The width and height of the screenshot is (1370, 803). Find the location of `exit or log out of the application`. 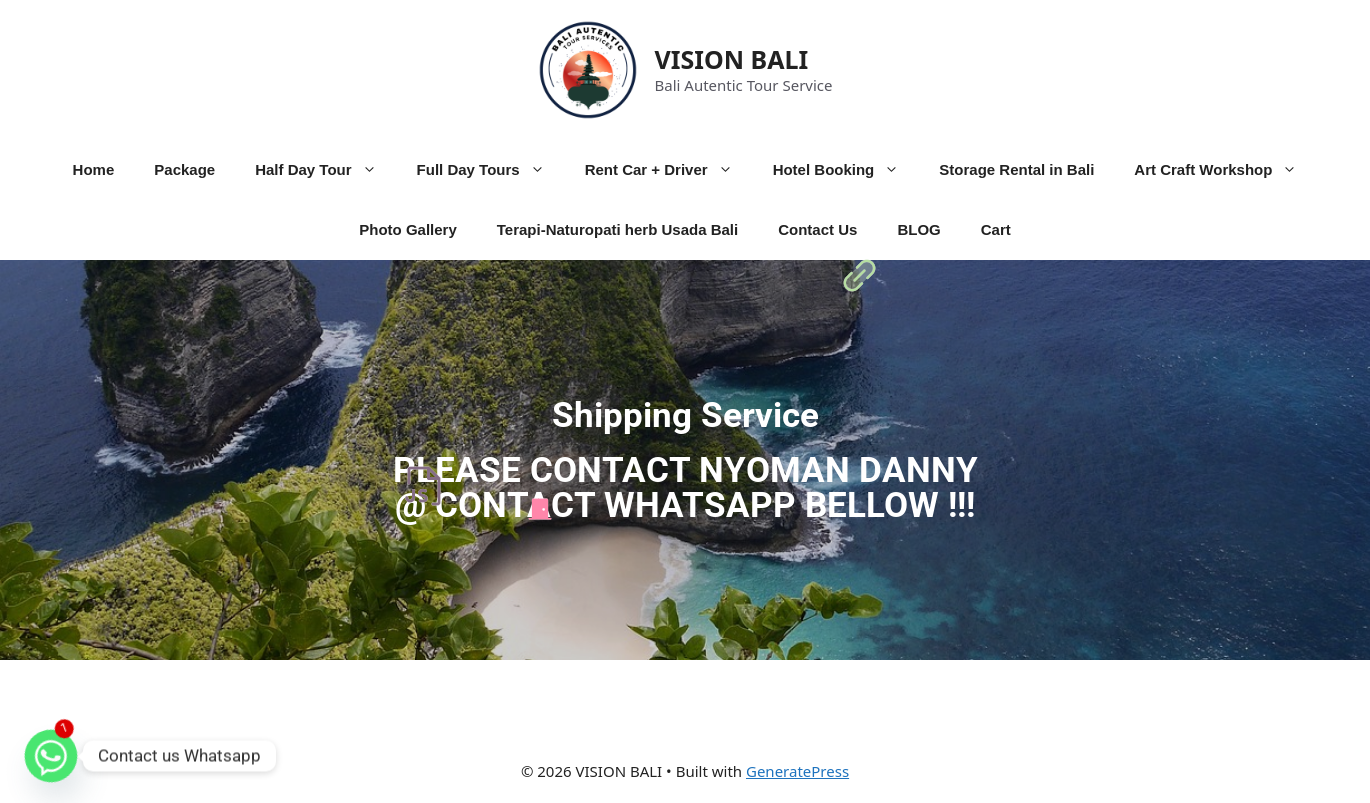

exit or log out of the application is located at coordinates (540, 509).